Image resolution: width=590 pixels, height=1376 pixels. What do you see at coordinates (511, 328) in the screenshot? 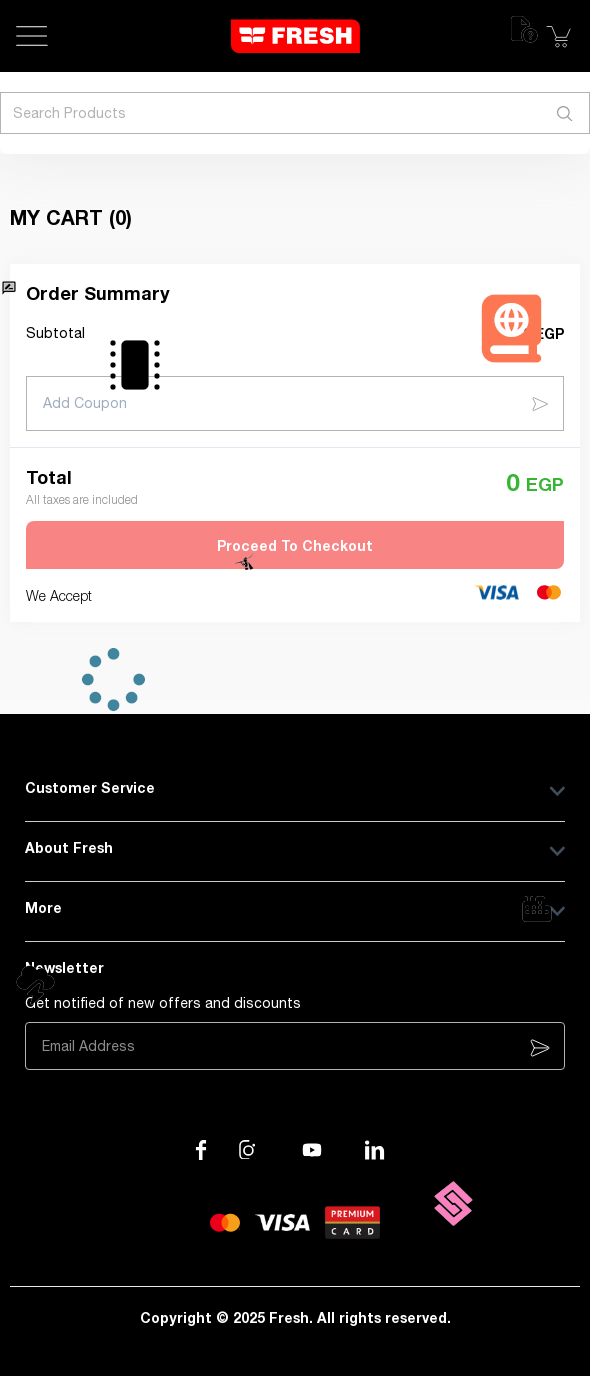
I see `access world atlas or geographic reference` at bounding box center [511, 328].